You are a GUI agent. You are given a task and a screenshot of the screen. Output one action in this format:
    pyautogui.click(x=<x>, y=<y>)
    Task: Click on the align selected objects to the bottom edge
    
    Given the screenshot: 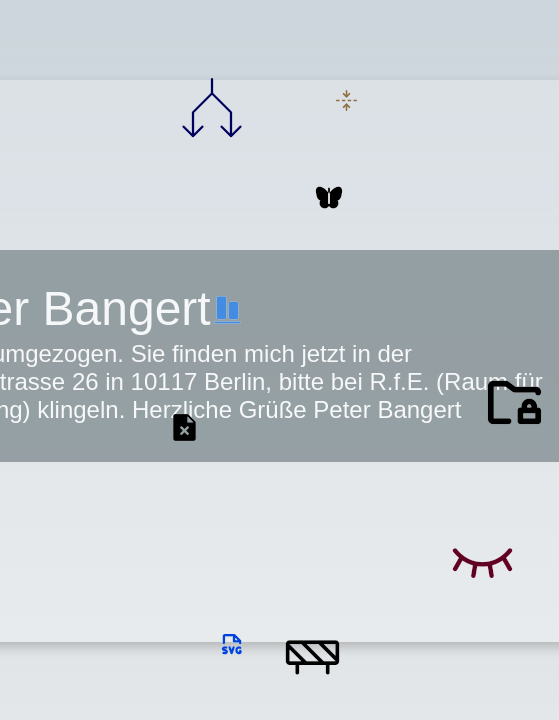 What is the action you would take?
    pyautogui.click(x=227, y=310)
    